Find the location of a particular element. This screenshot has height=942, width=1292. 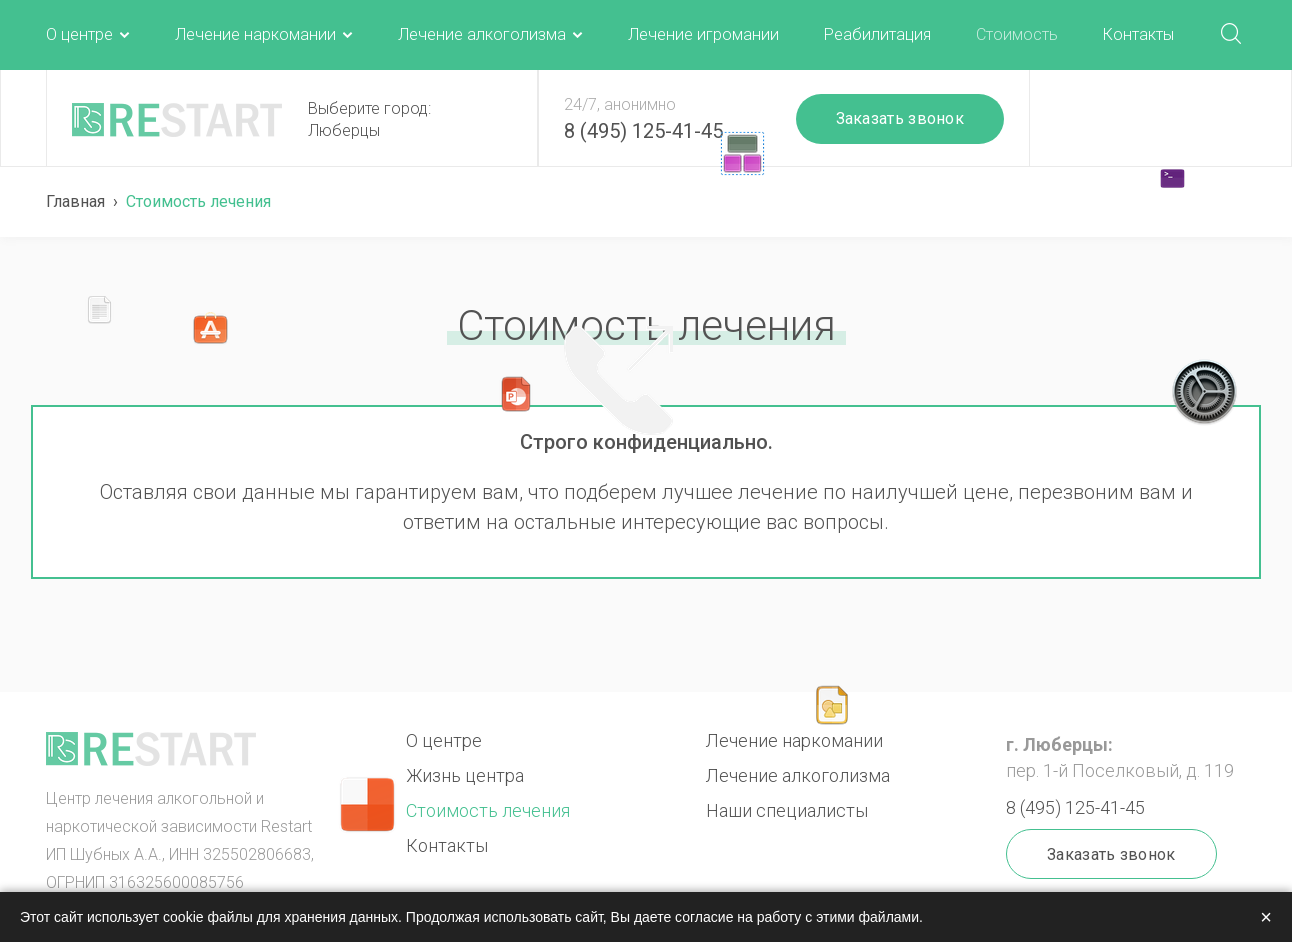

open the software center to browse and install apps is located at coordinates (210, 329).